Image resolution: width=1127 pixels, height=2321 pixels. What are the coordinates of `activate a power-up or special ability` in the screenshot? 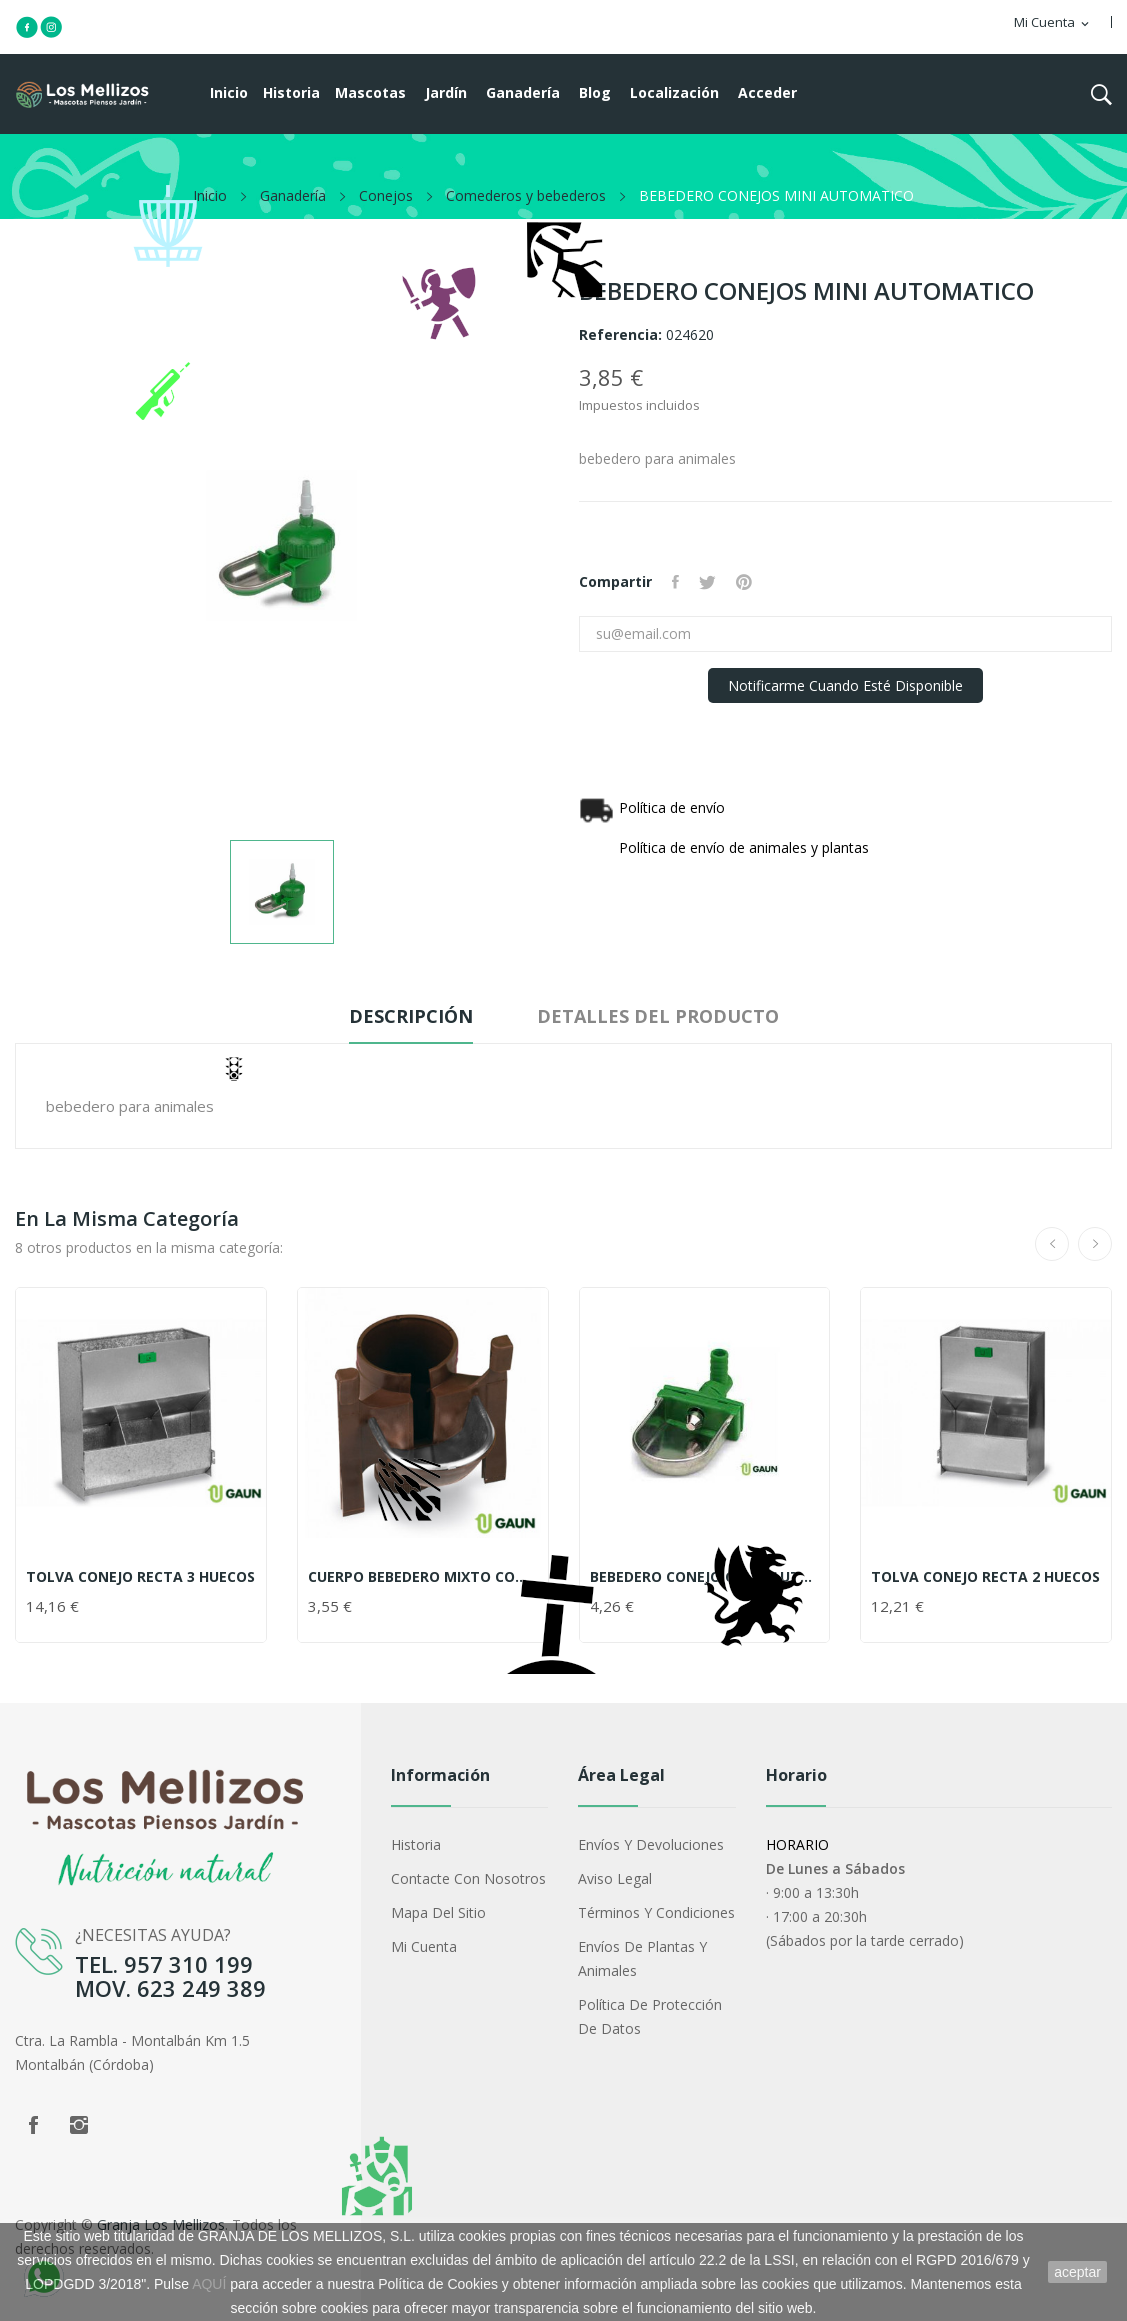 It's located at (564, 259).